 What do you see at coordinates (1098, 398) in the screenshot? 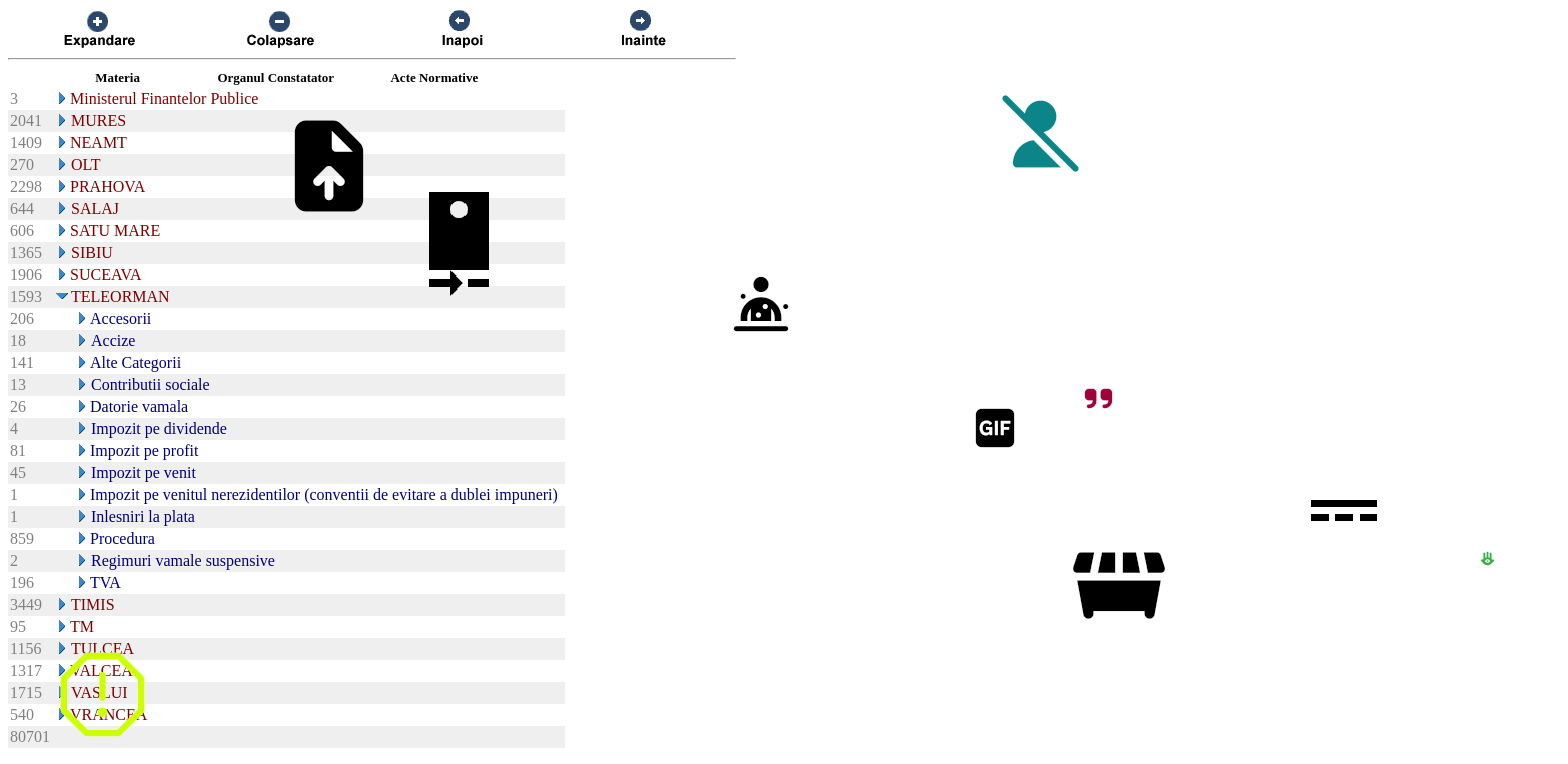
I see `insert a block quote` at bounding box center [1098, 398].